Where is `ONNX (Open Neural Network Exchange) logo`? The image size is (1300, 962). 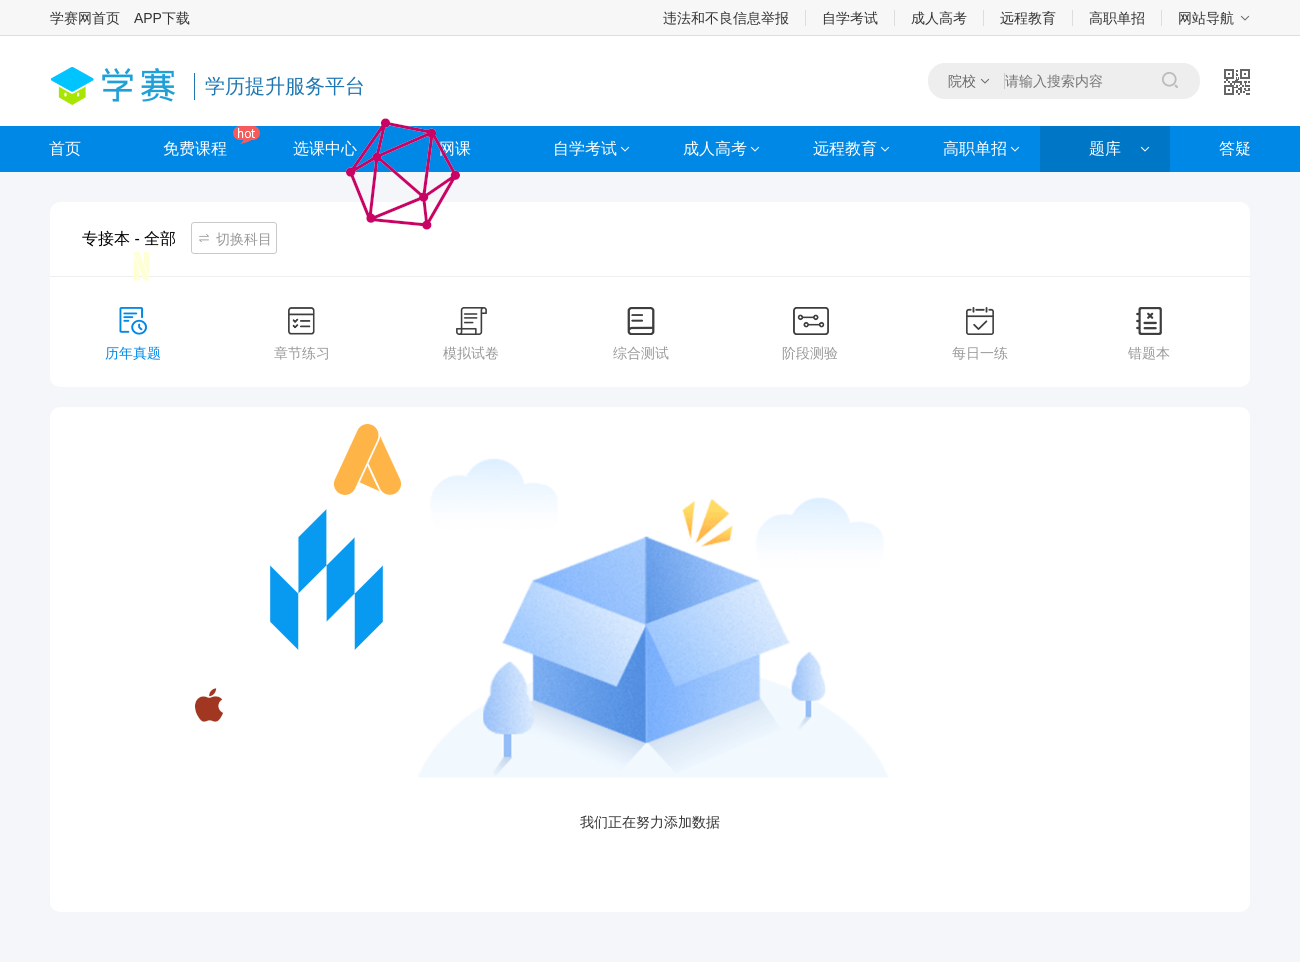 ONNX (Open Neural Network Exchange) logo is located at coordinates (403, 174).